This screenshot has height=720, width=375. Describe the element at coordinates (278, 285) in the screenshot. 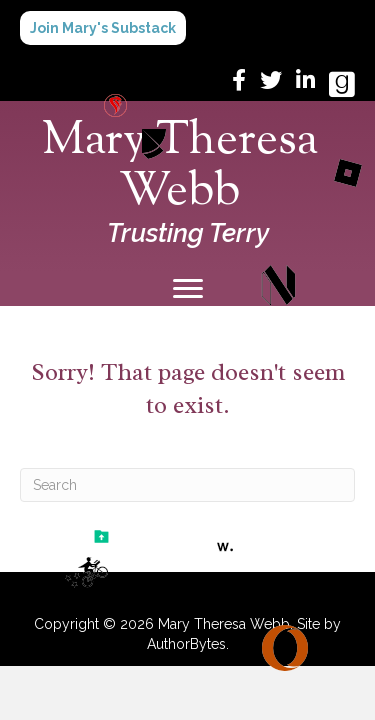

I see `open neovim text editor` at that location.